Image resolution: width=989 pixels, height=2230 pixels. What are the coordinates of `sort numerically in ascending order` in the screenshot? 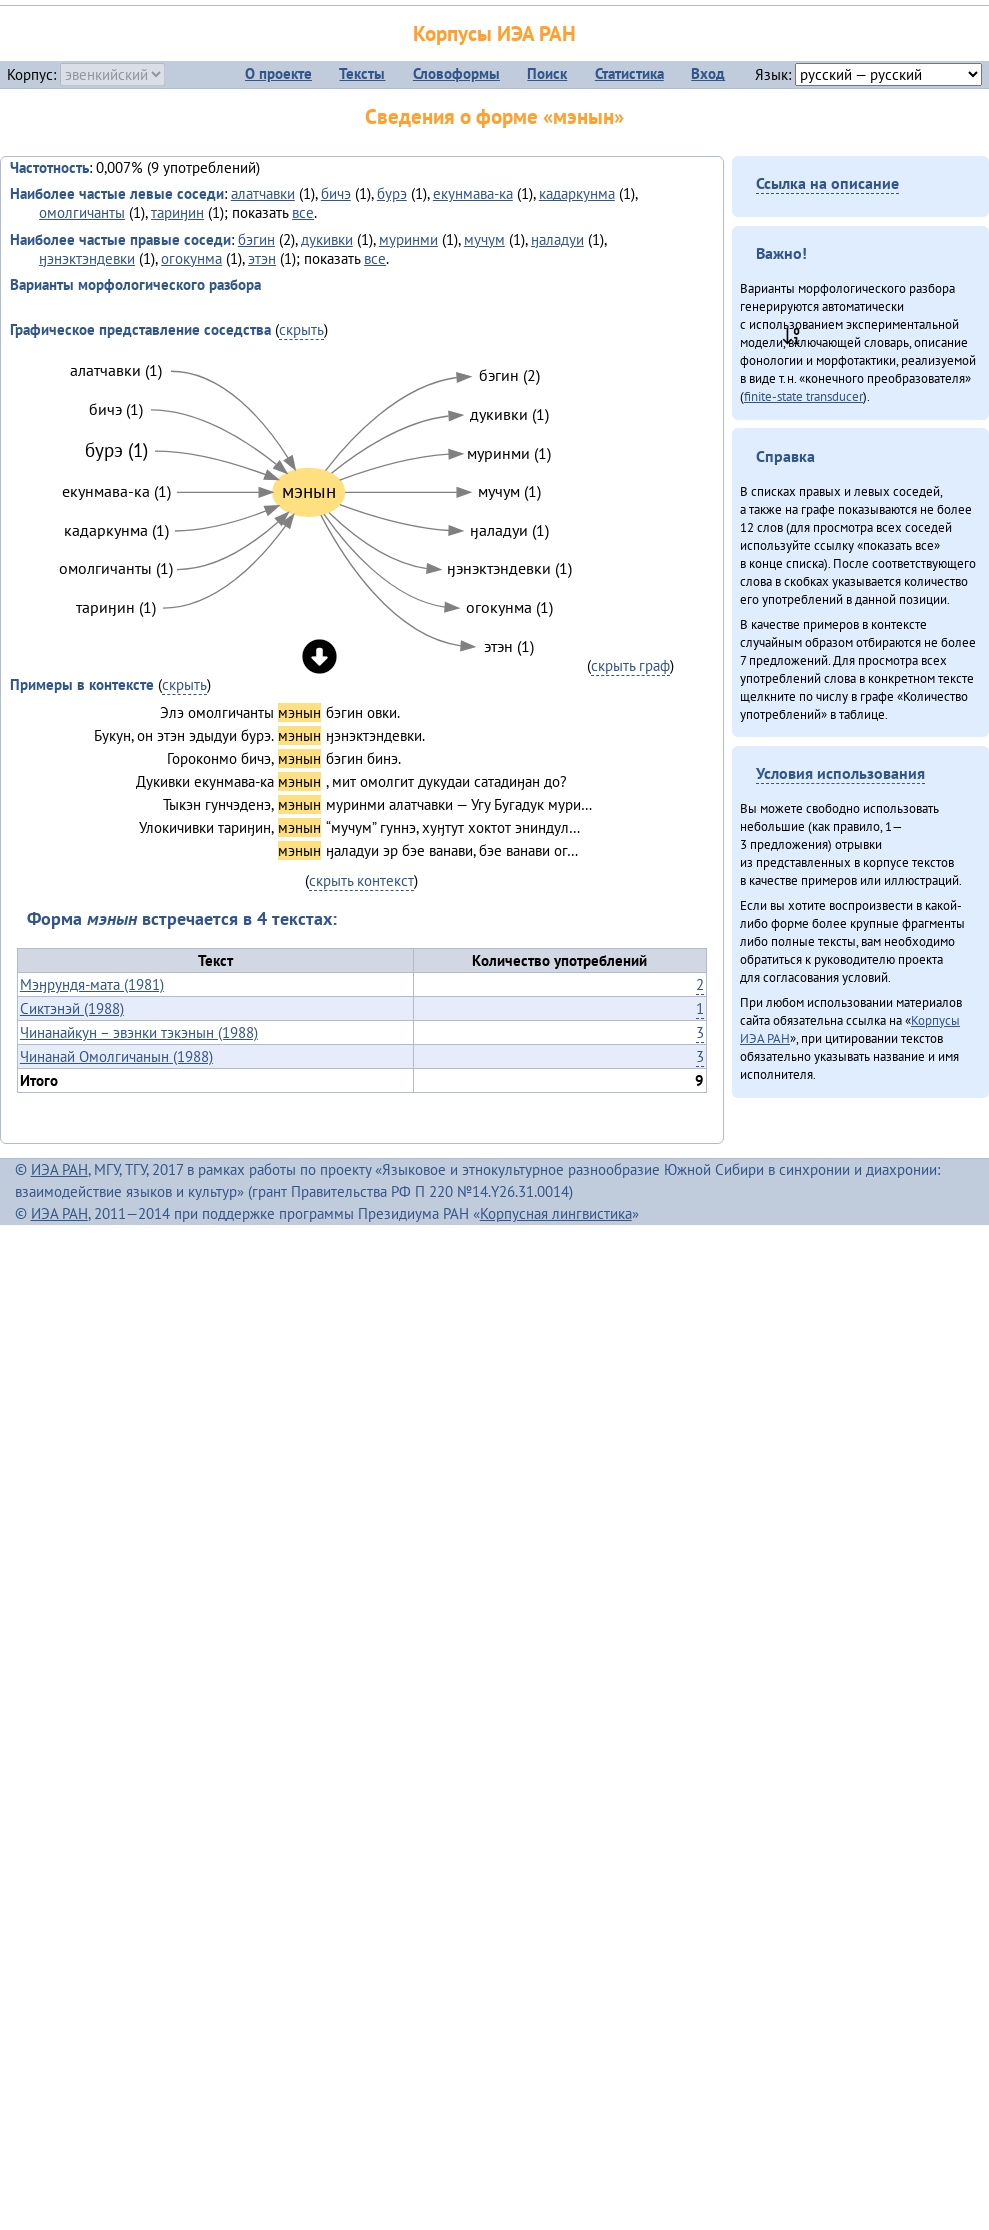 It's located at (792, 336).